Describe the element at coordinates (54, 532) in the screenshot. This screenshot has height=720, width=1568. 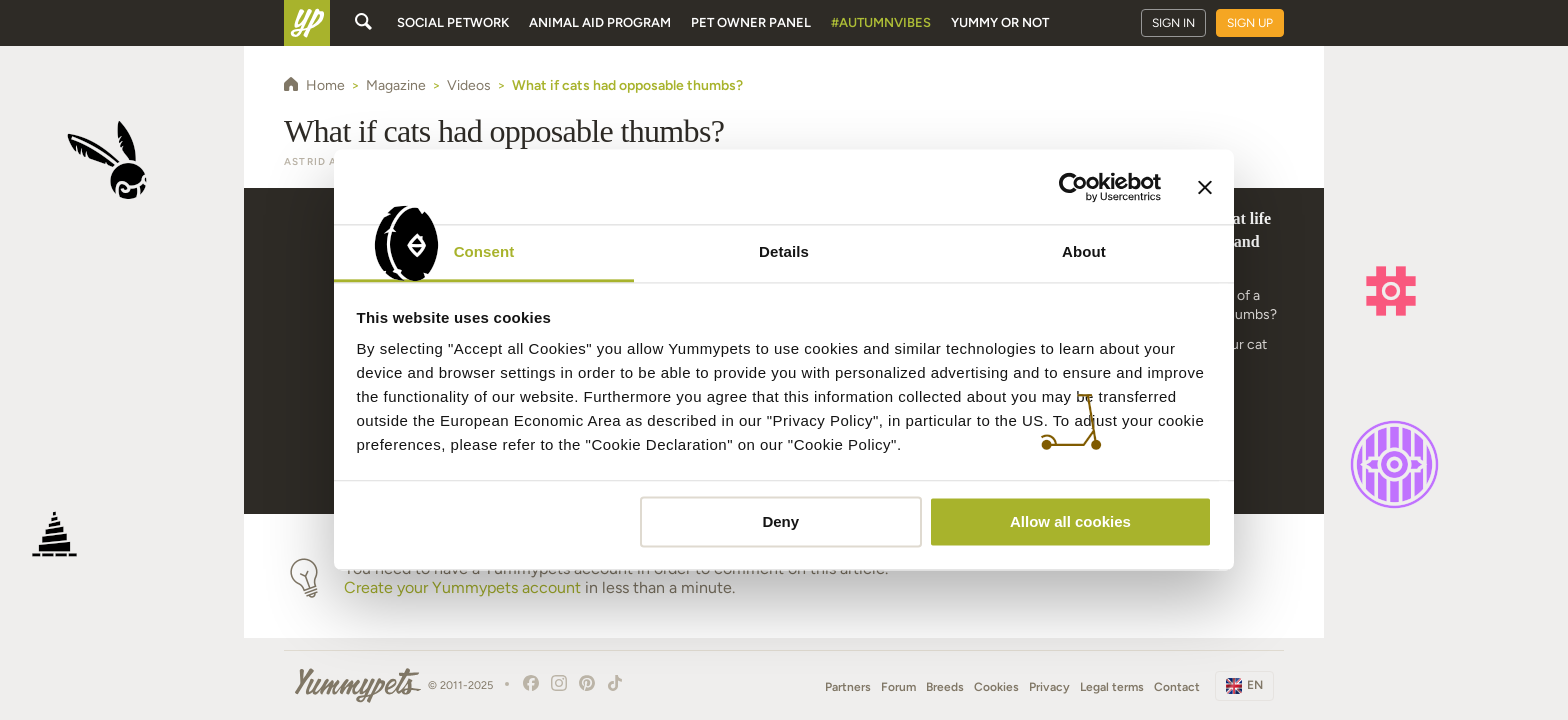
I see `view mosque or islamic religious site` at that location.